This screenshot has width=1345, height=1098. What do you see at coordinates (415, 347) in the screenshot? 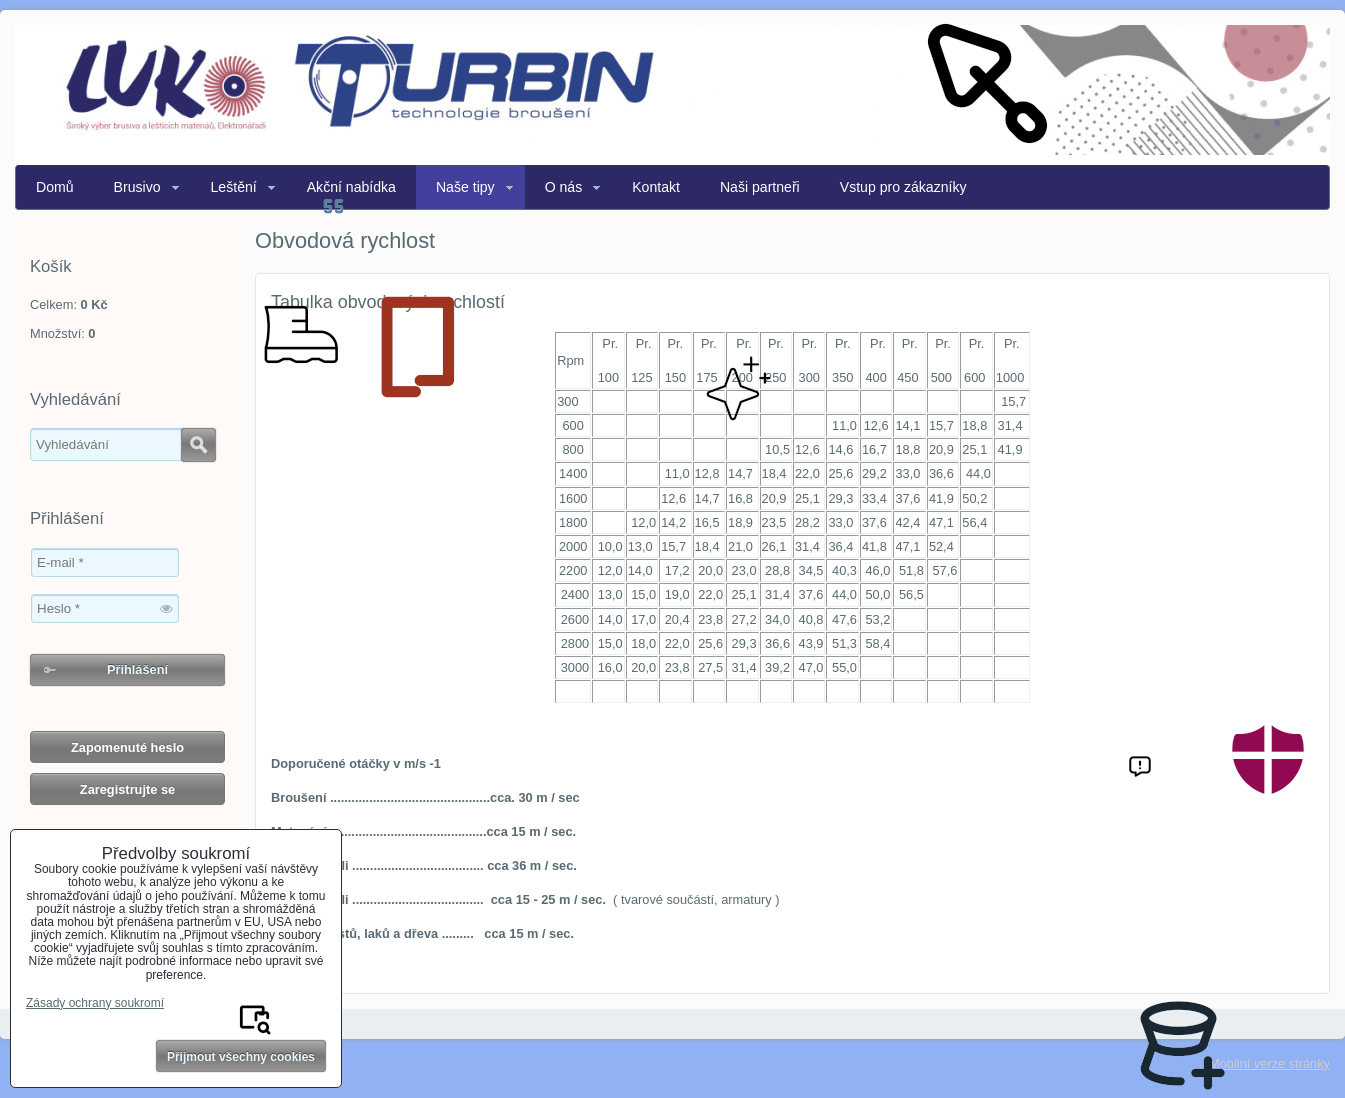
I see `pagekit CMS brand logo` at bounding box center [415, 347].